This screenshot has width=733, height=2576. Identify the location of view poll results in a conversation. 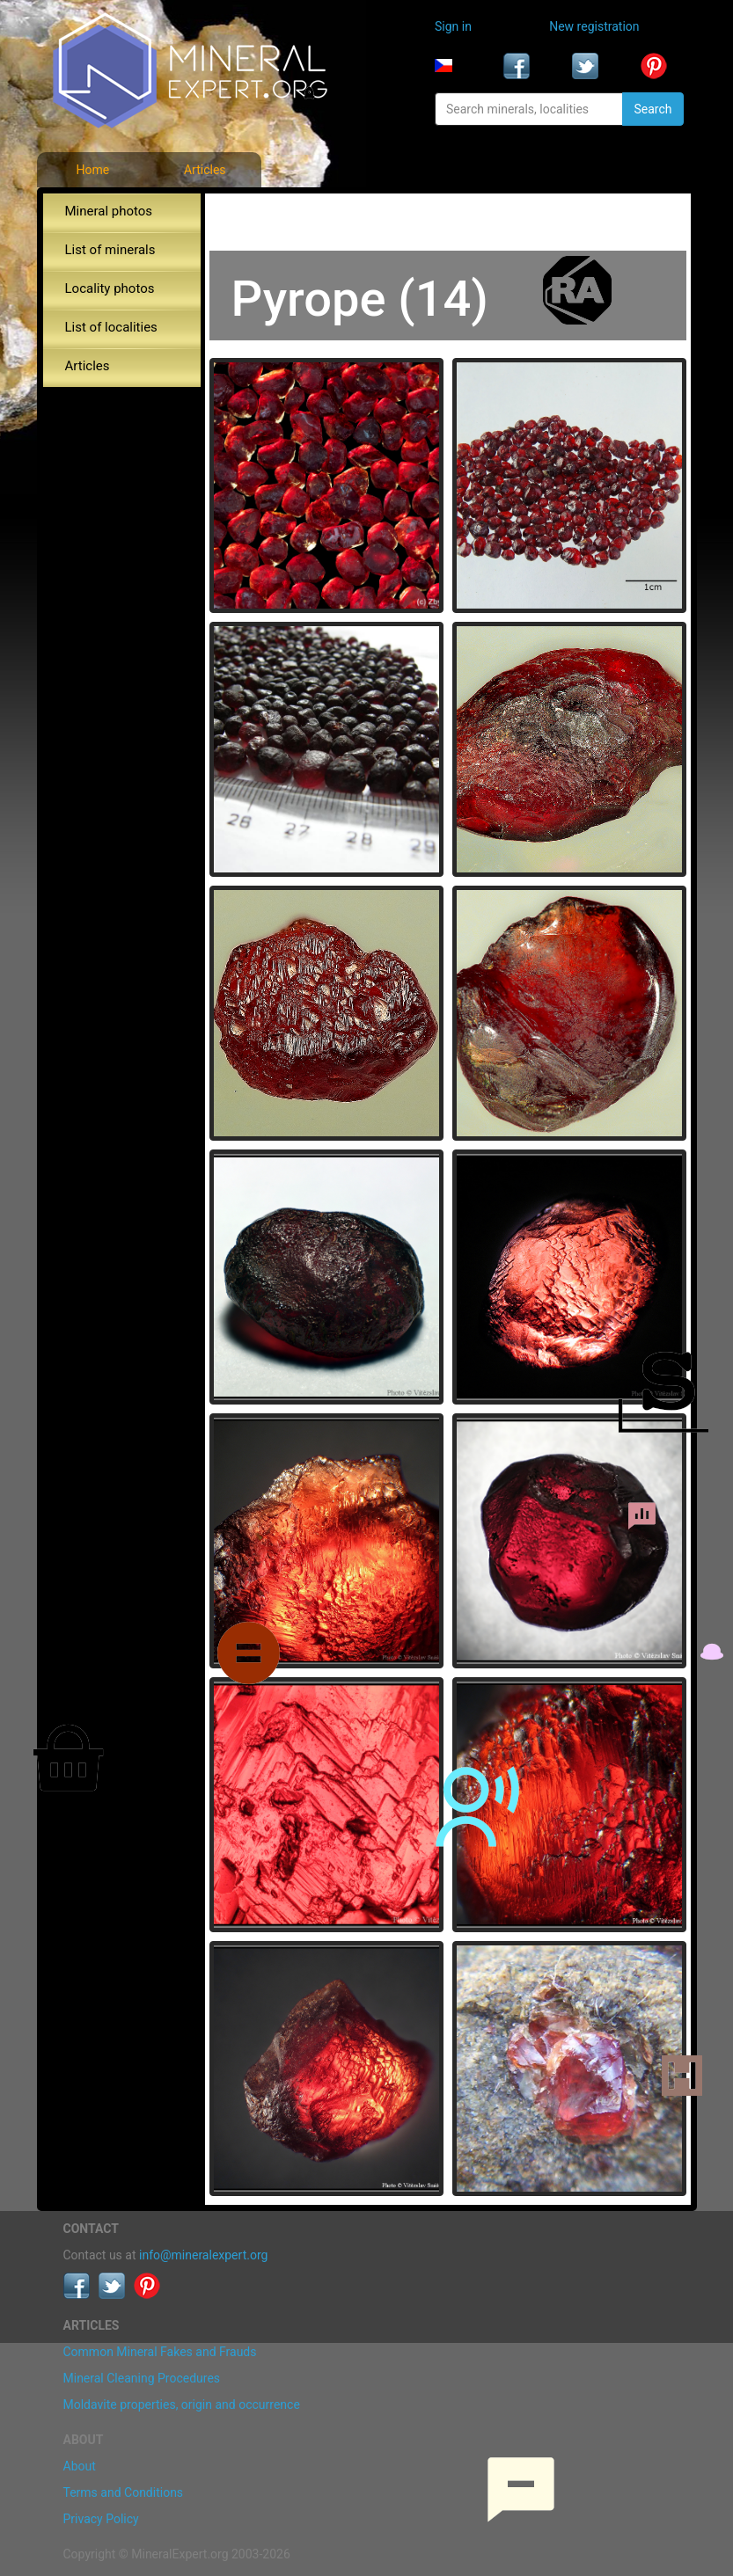
(641, 1514).